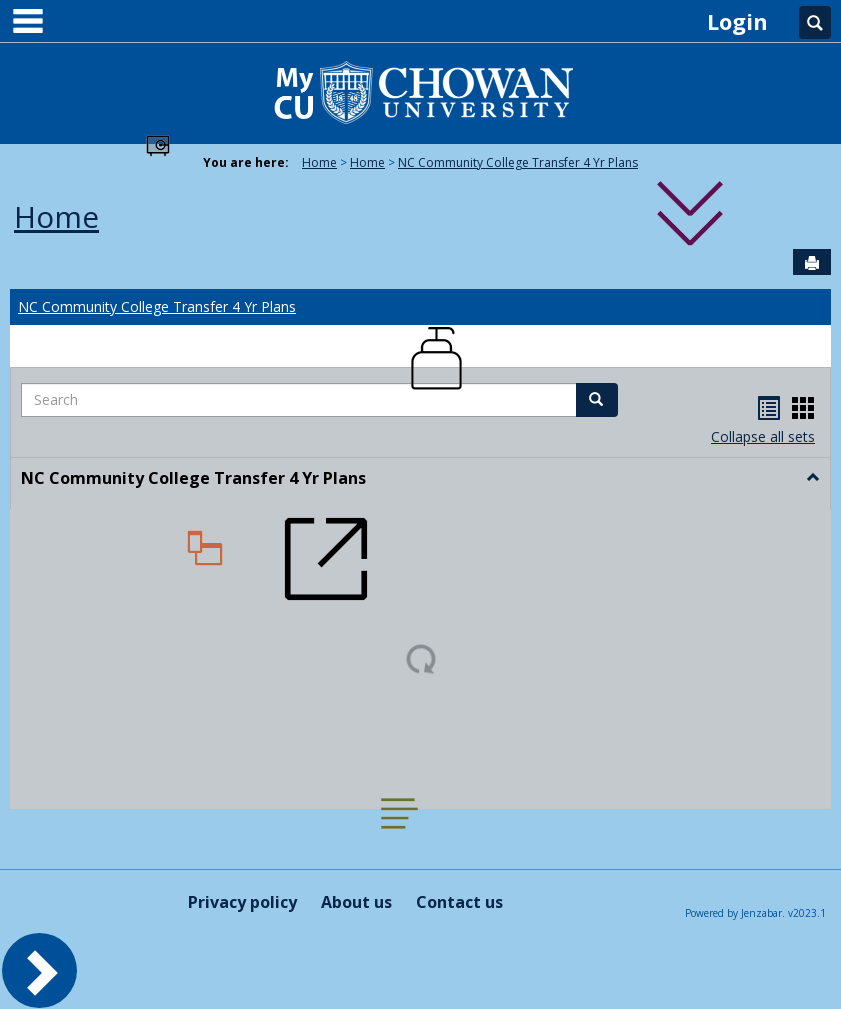 The width and height of the screenshot is (841, 1009). What do you see at coordinates (205, 548) in the screenshot?
I see `toggle editor layout arrangement` at bounding box center [205, 548].